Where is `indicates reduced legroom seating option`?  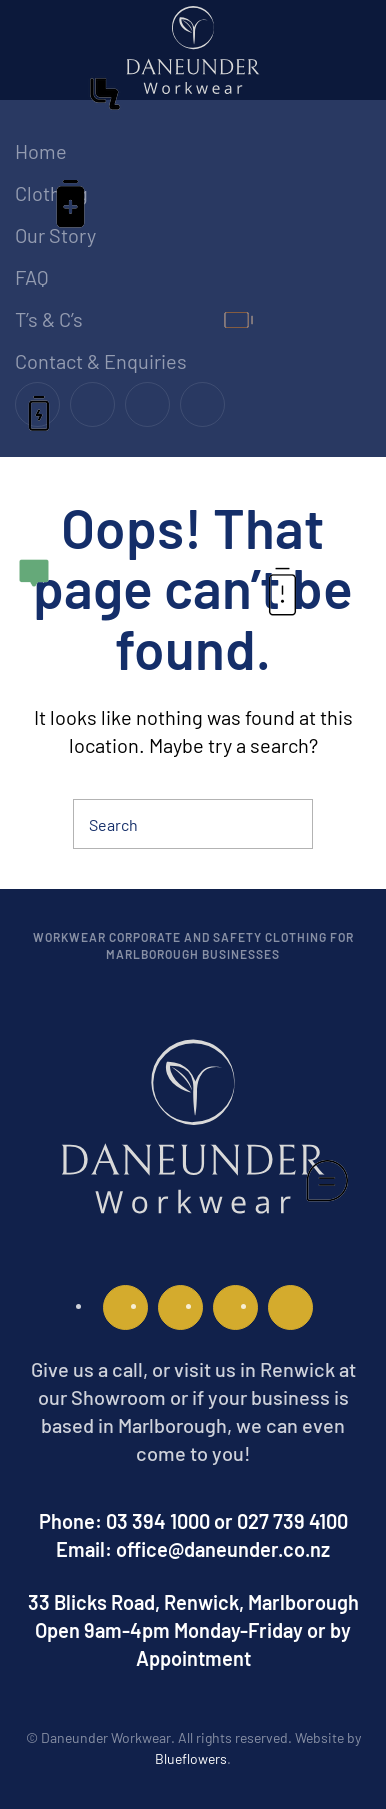 indicates reduced legroom seating option is located at coordinates (106, 94).